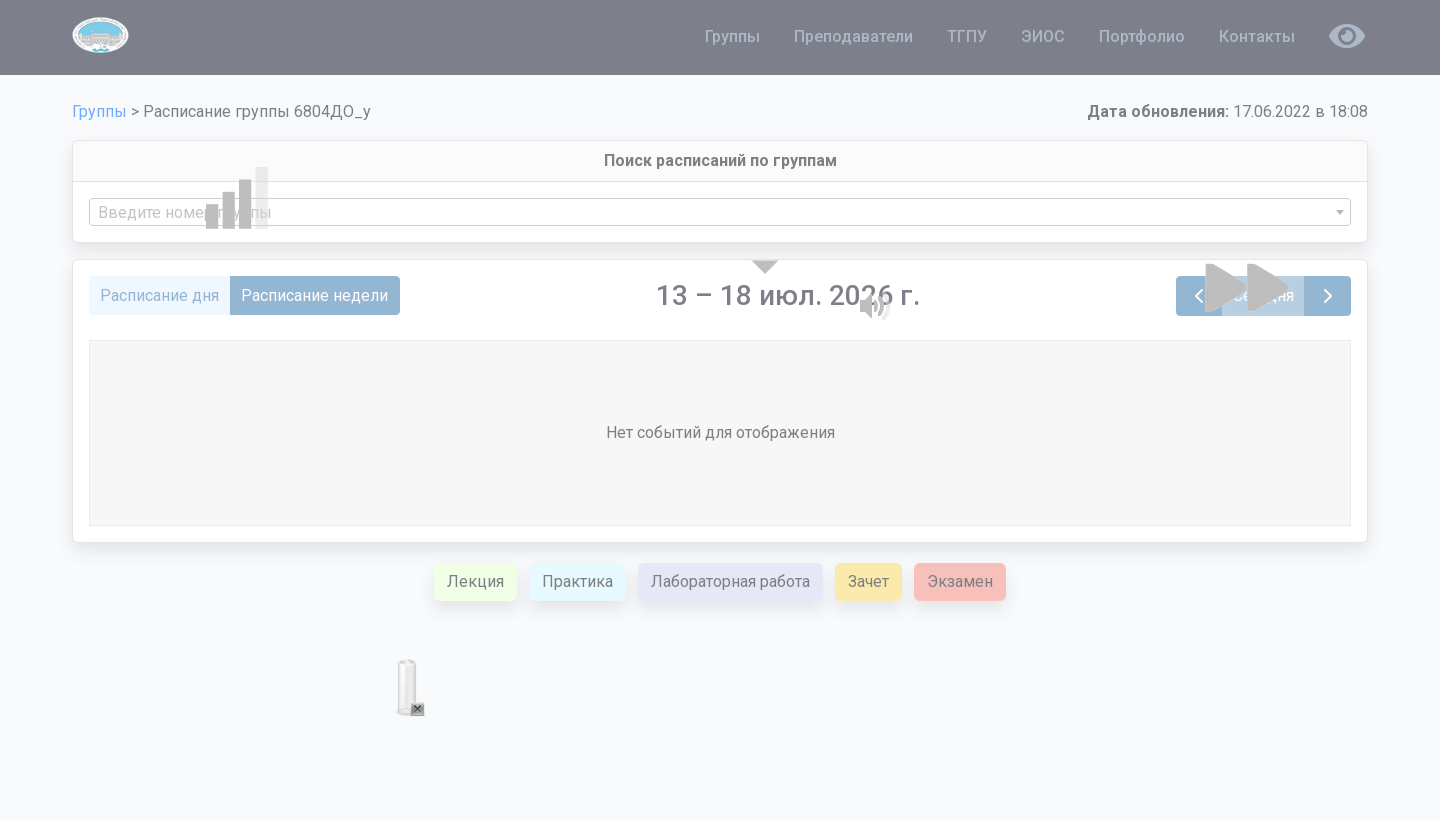  What do you see at coordinates (876, 306) in the screenshot?
I see `indicates medium volume level` at bounding box center [876, 306].